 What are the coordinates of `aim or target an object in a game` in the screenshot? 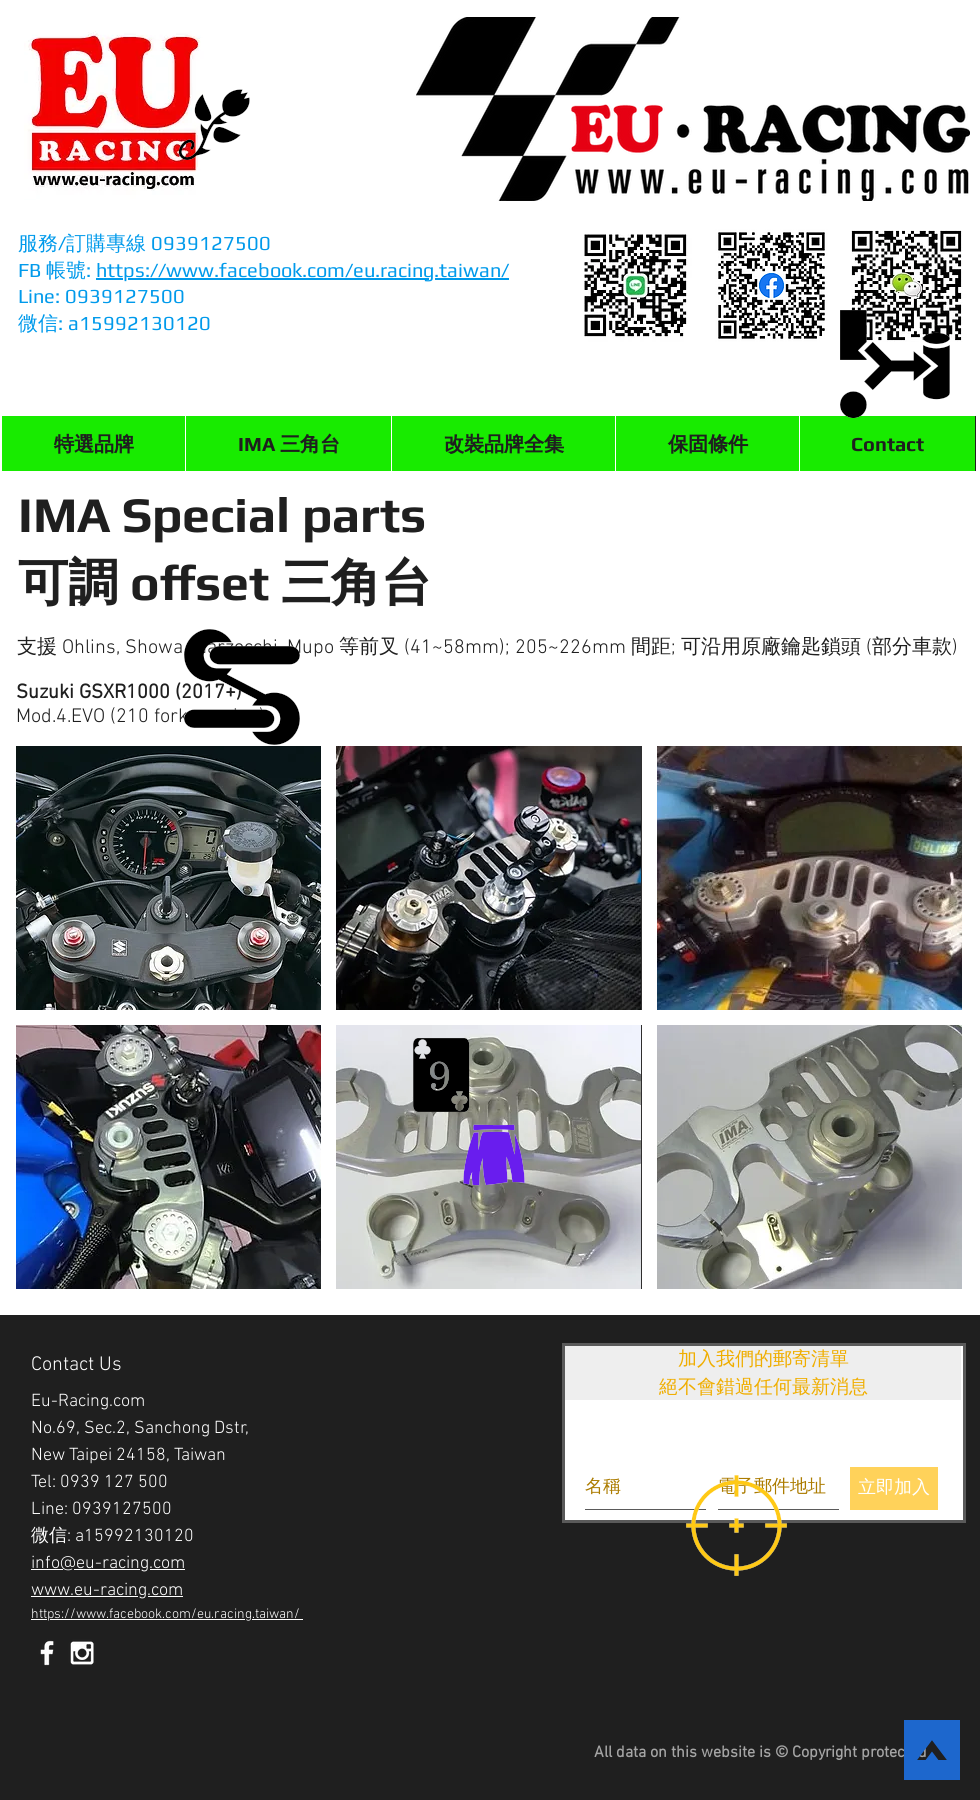 It's located at (736, 1525).